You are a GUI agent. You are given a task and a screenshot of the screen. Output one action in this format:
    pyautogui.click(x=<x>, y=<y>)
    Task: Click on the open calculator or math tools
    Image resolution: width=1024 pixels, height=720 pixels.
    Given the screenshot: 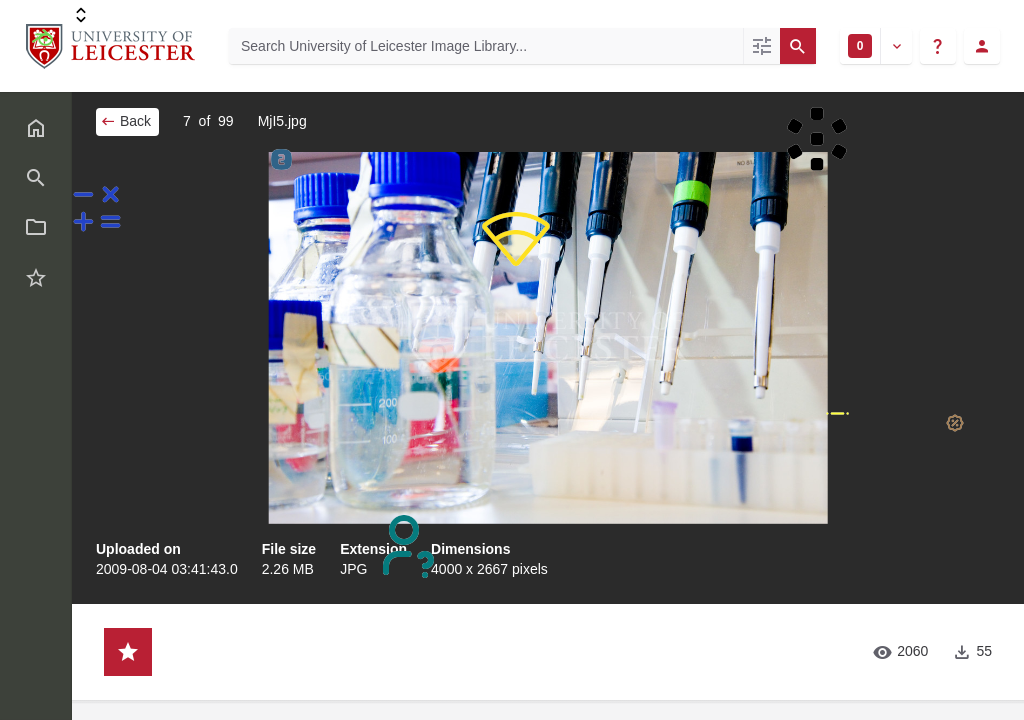 What is the action you would take?
    pyautogui.click(x=97, y=208)
    